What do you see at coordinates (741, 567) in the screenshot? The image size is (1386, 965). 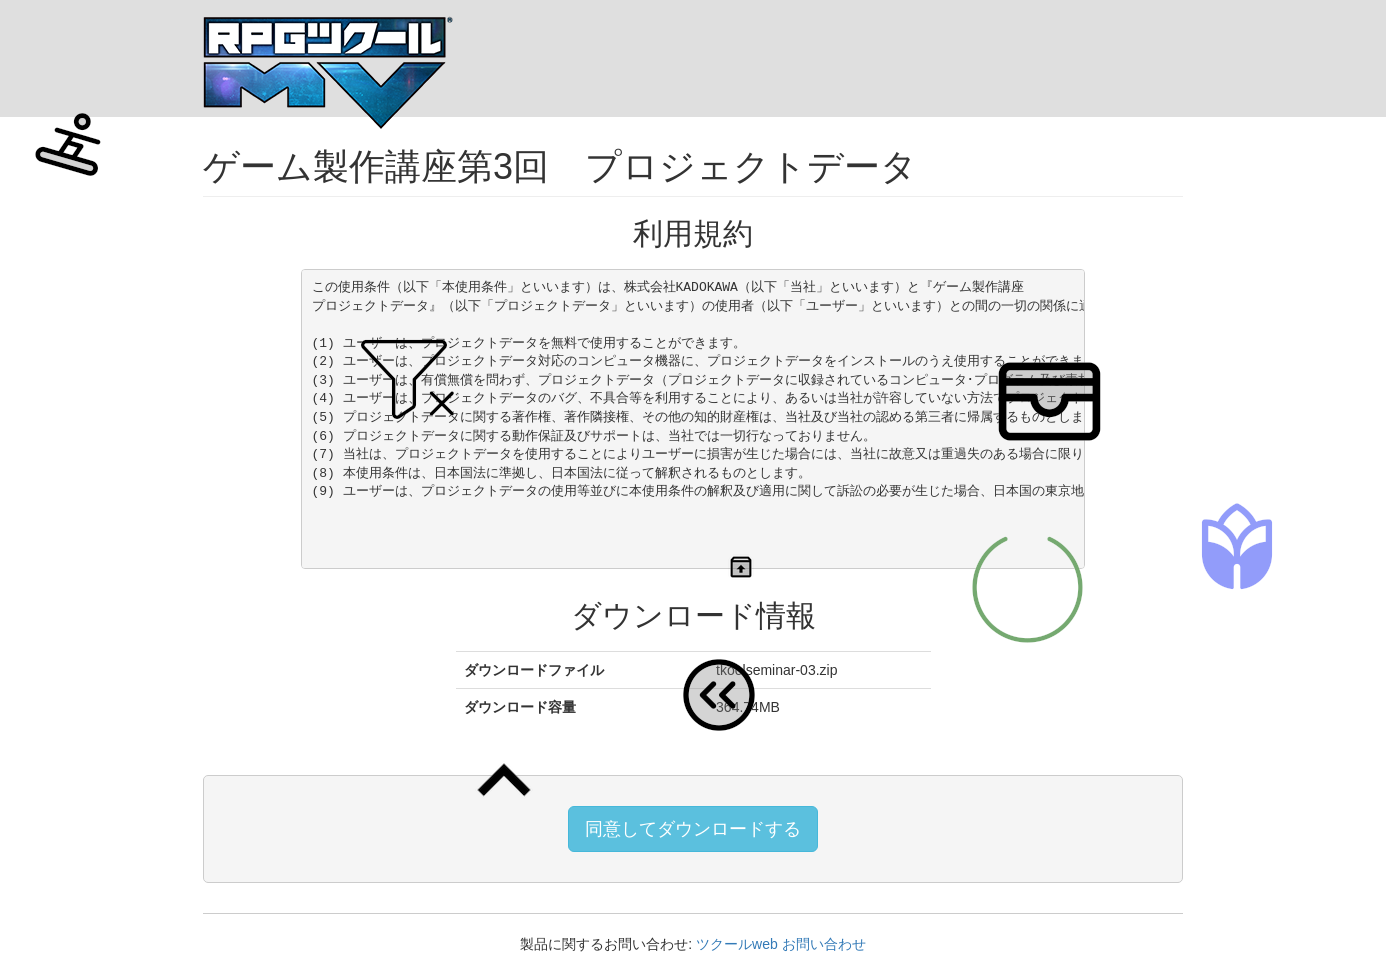 I see `restore item from archive` at bounding box center [741, 567].